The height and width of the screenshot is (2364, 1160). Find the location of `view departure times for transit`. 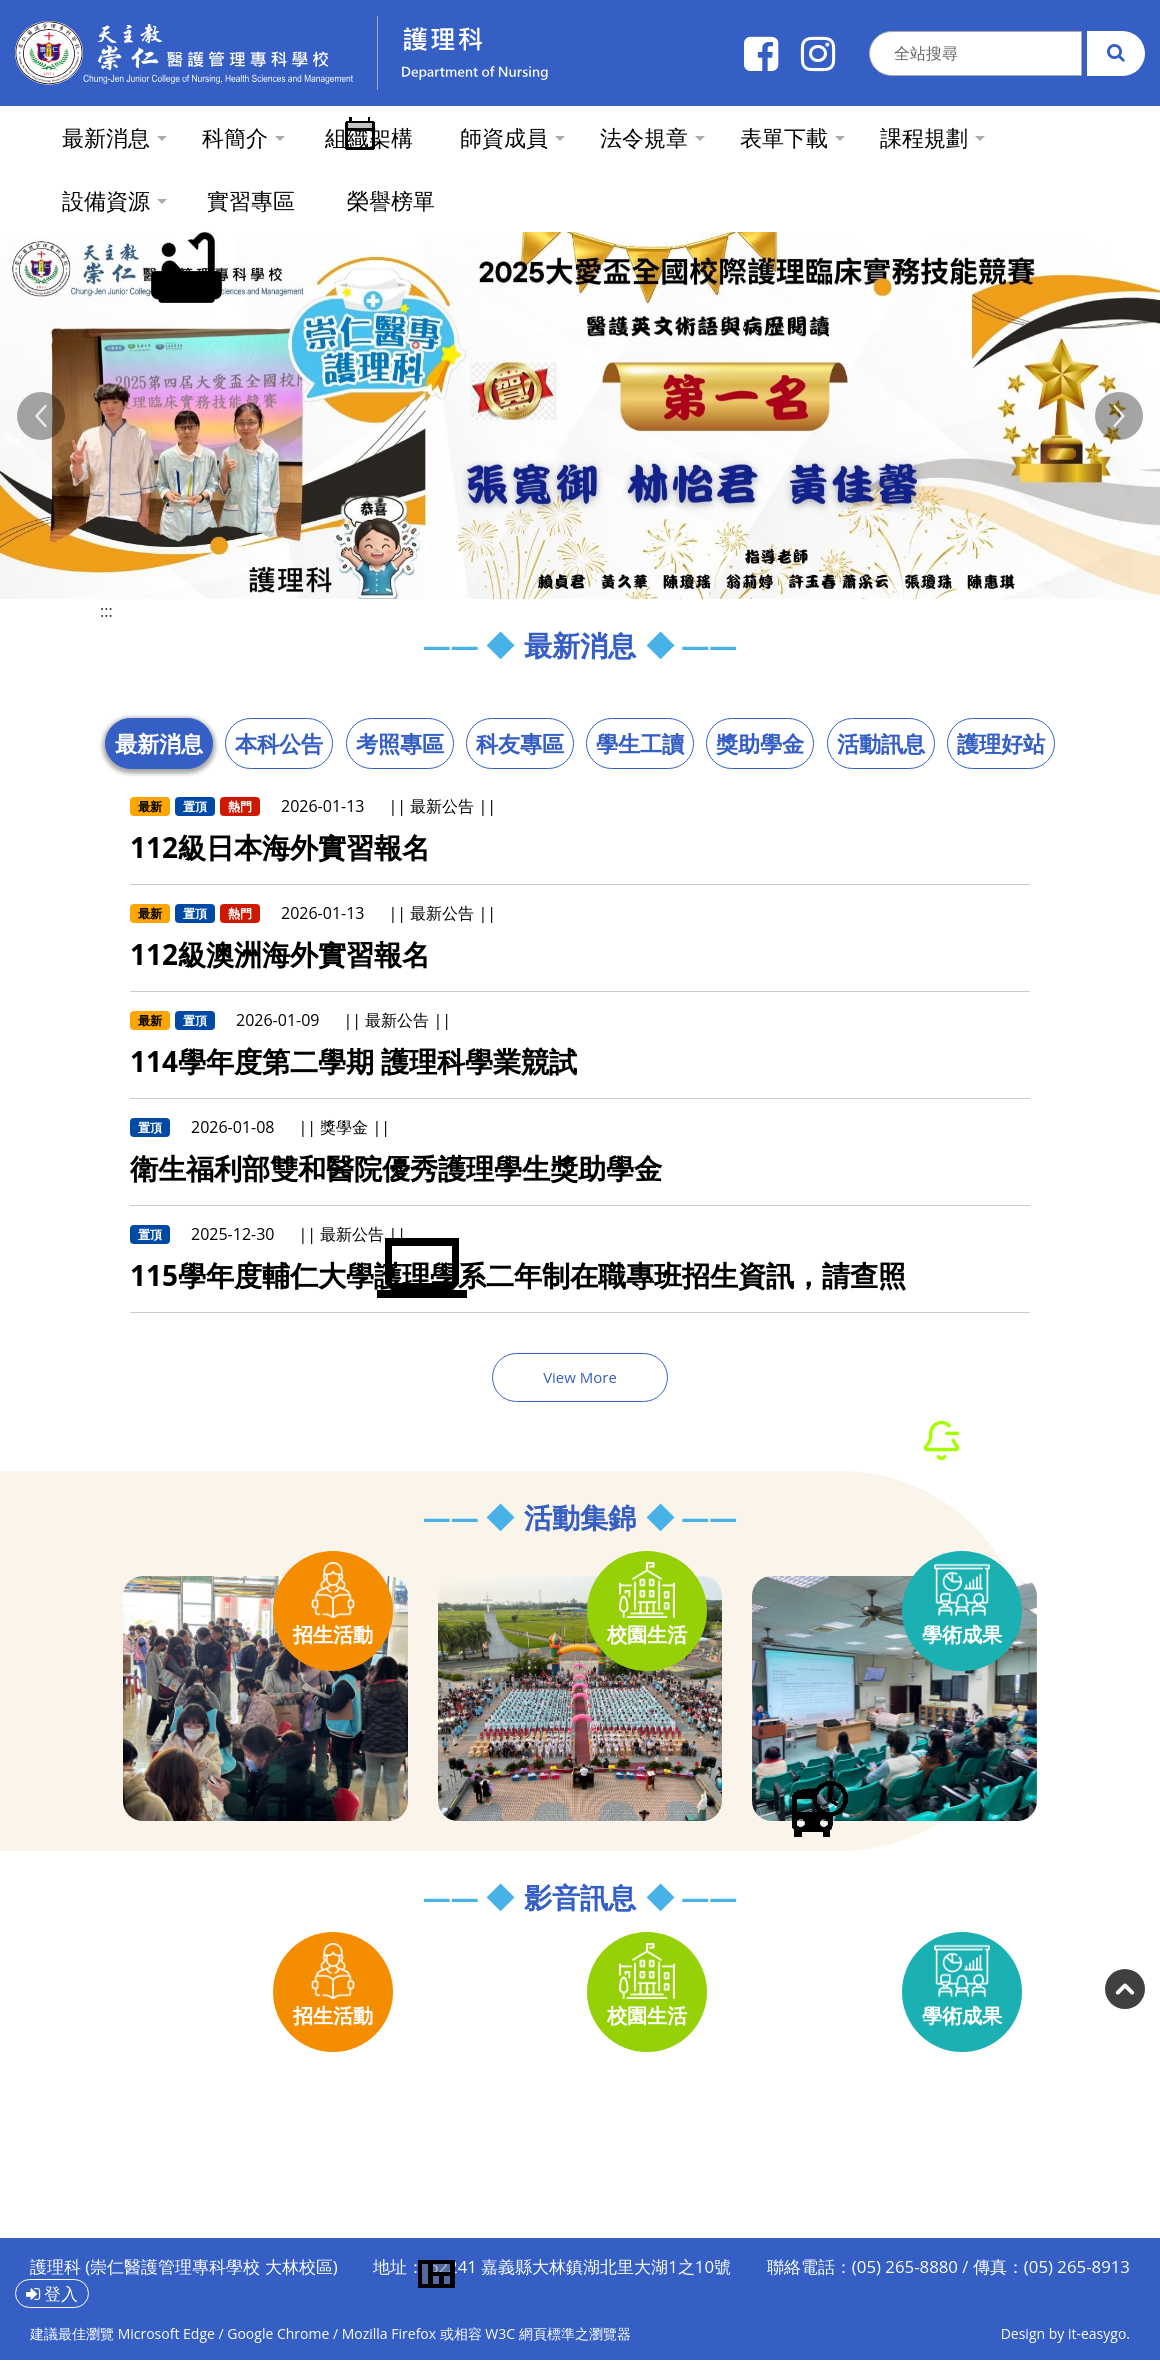

view departure times for transit is located at coordinates (820, 1809).